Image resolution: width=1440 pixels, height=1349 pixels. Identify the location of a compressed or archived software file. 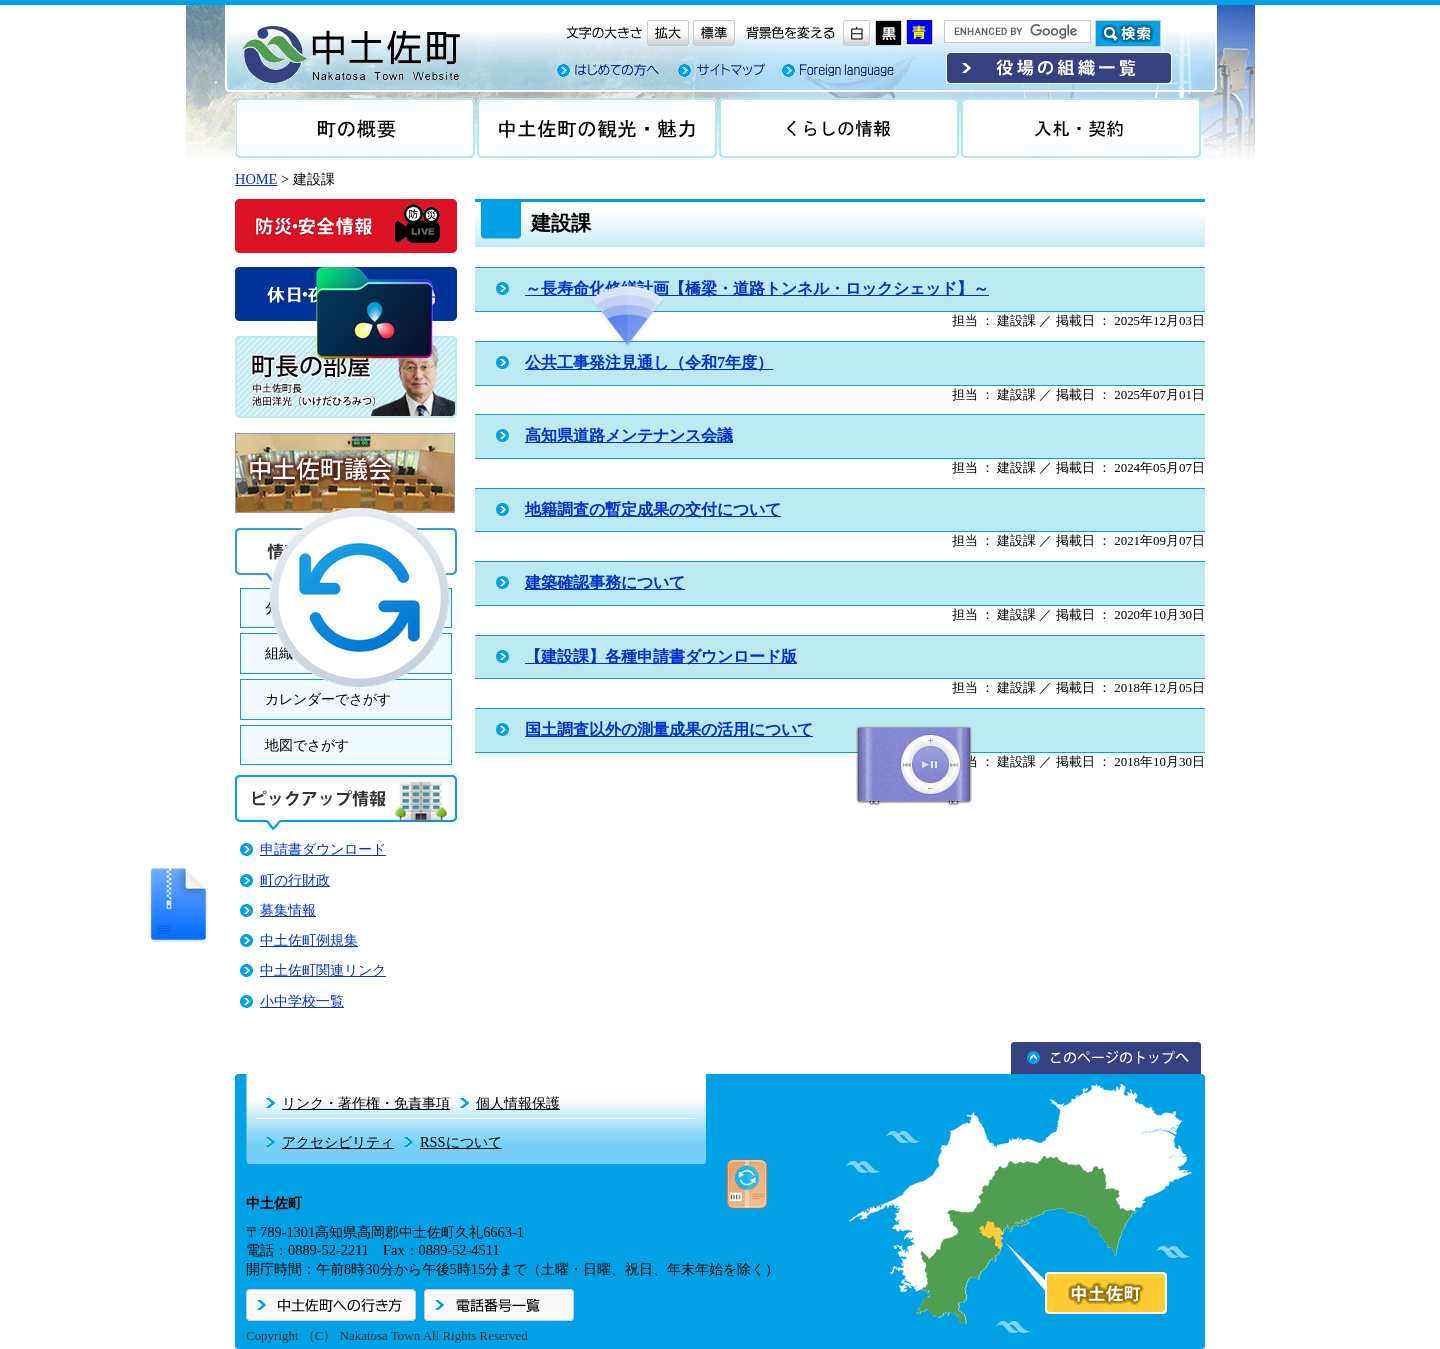
(178, 905).